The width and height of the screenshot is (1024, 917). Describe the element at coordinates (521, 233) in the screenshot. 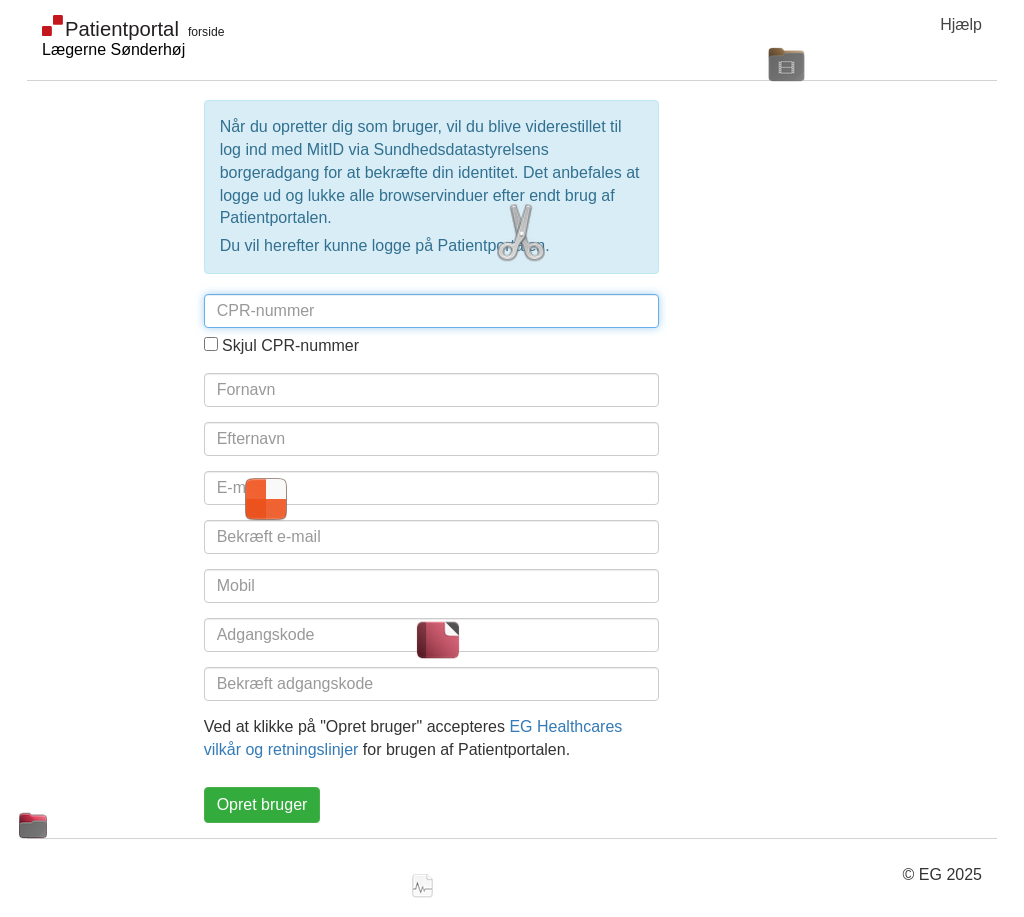

I see `cut selected content to clipboard` at that location.